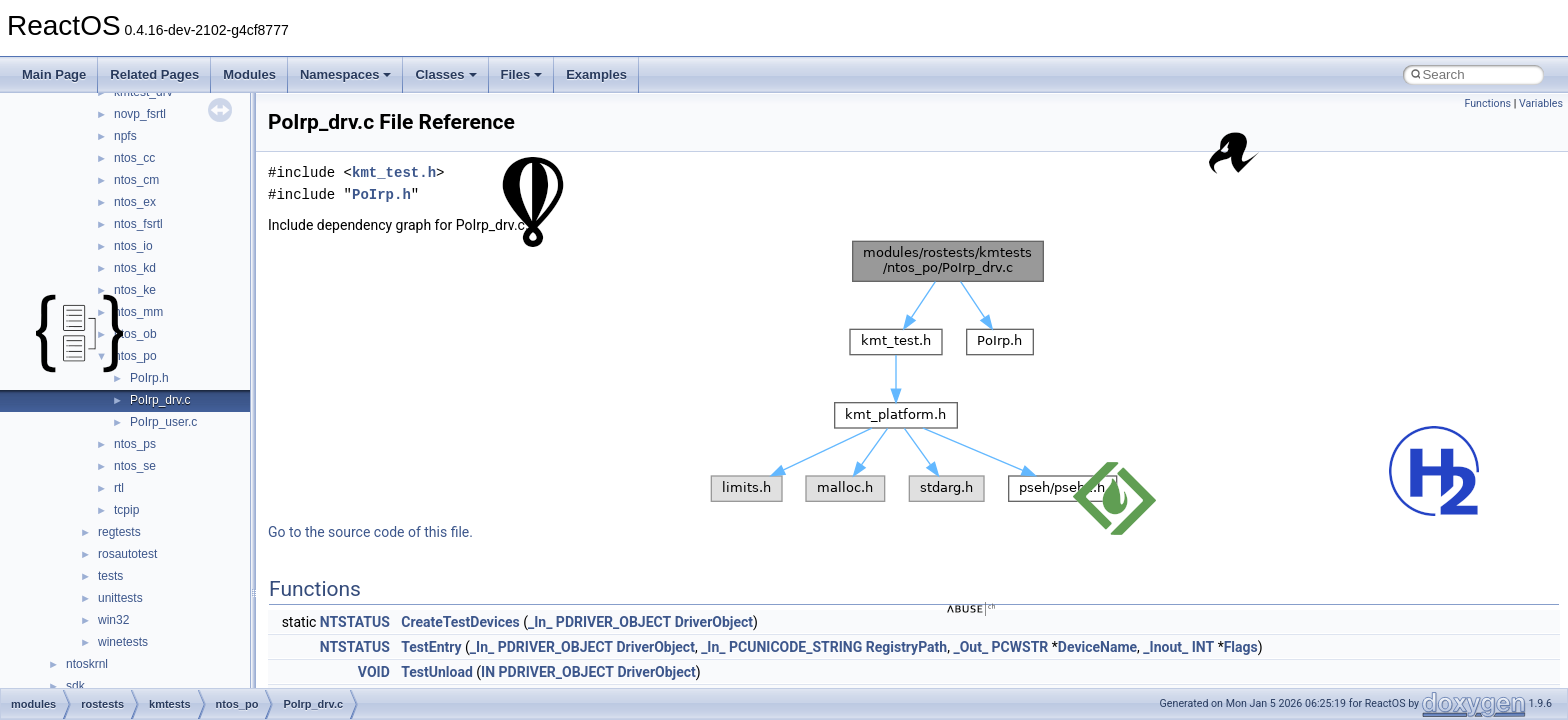  I want to click on fly.io logo, so click(533, 202).